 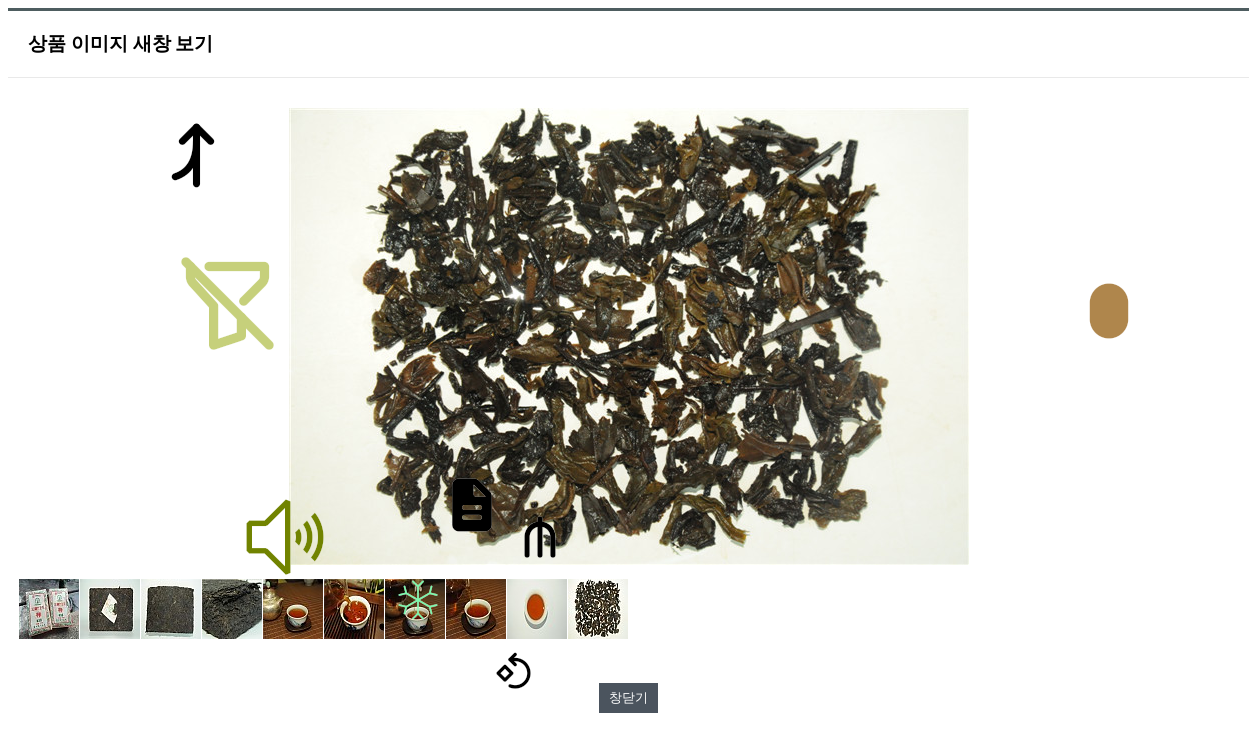 I want to click on activate cooling or air conditioning mode, so click(x=418, y=600).